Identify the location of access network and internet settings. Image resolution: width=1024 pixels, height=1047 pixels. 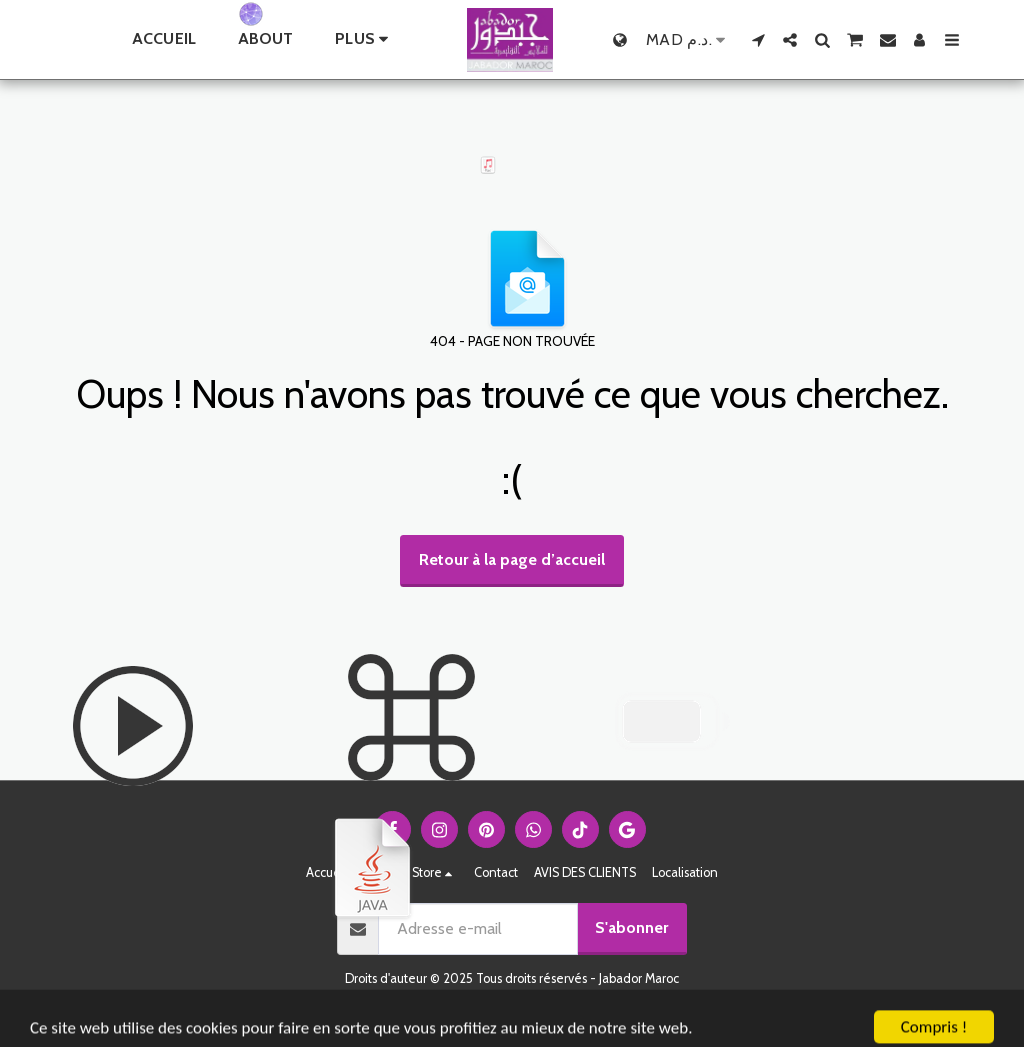
(251, 14).